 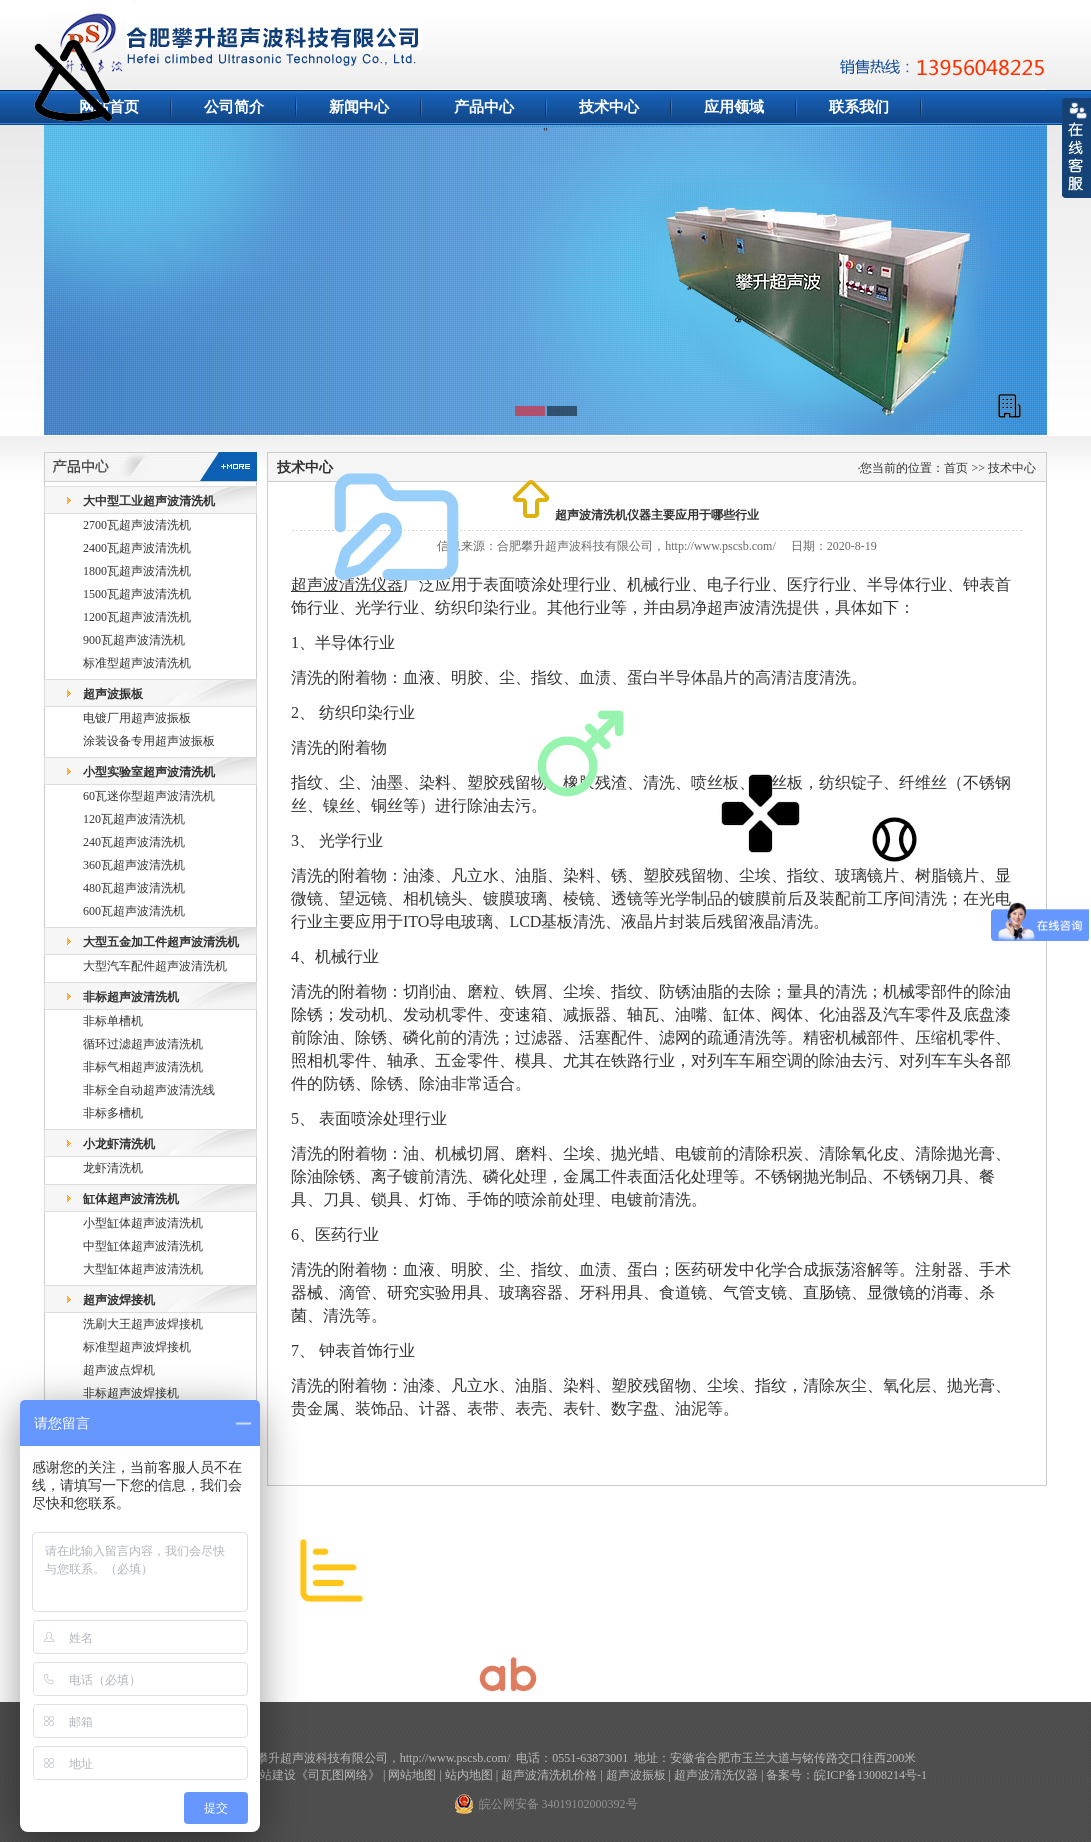 I want to click on convert text to lowercase, so click(x=508, y=1677).